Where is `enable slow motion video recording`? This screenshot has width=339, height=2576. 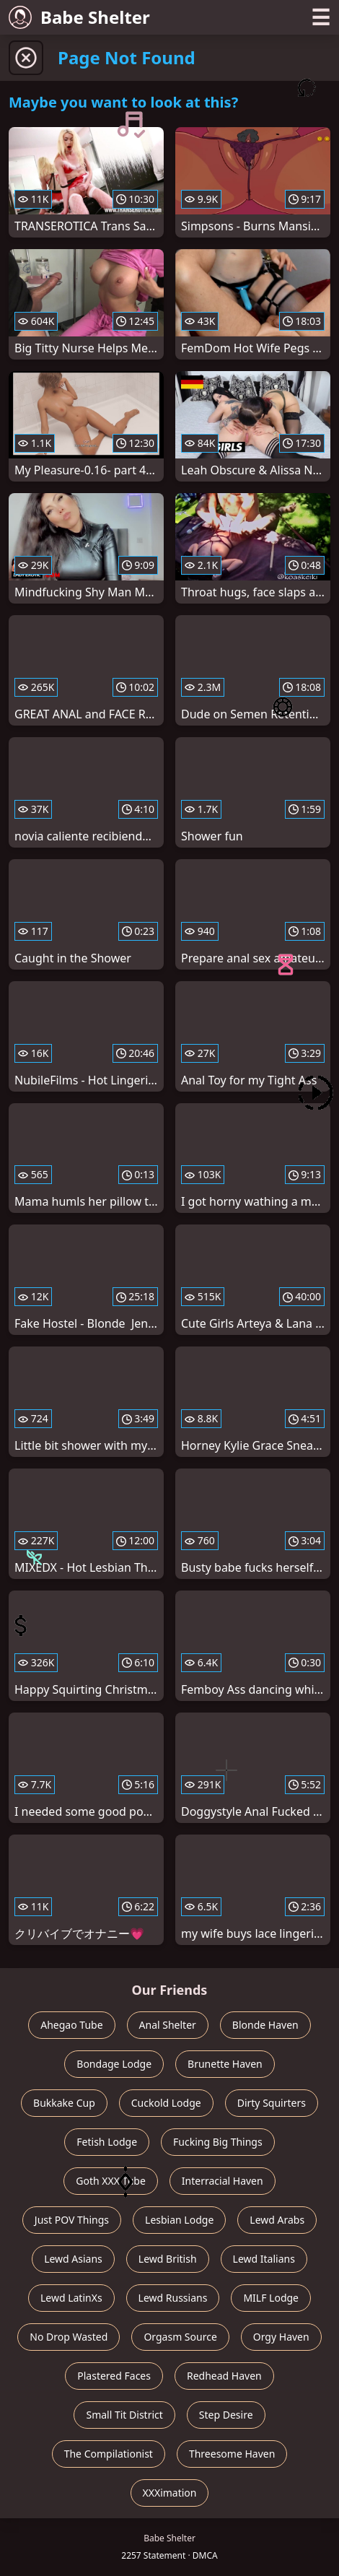
enable slow motion video recording is located at coordinates (315, 1092).